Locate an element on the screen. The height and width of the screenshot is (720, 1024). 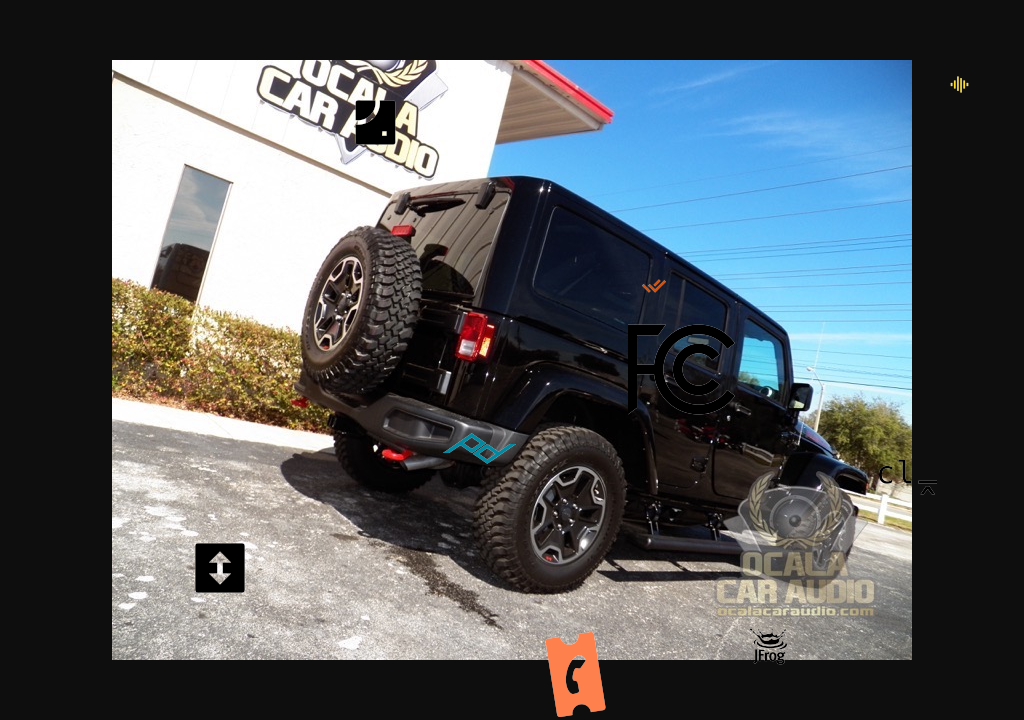
message sent and read confirmation is located at coordinates (654, 286).